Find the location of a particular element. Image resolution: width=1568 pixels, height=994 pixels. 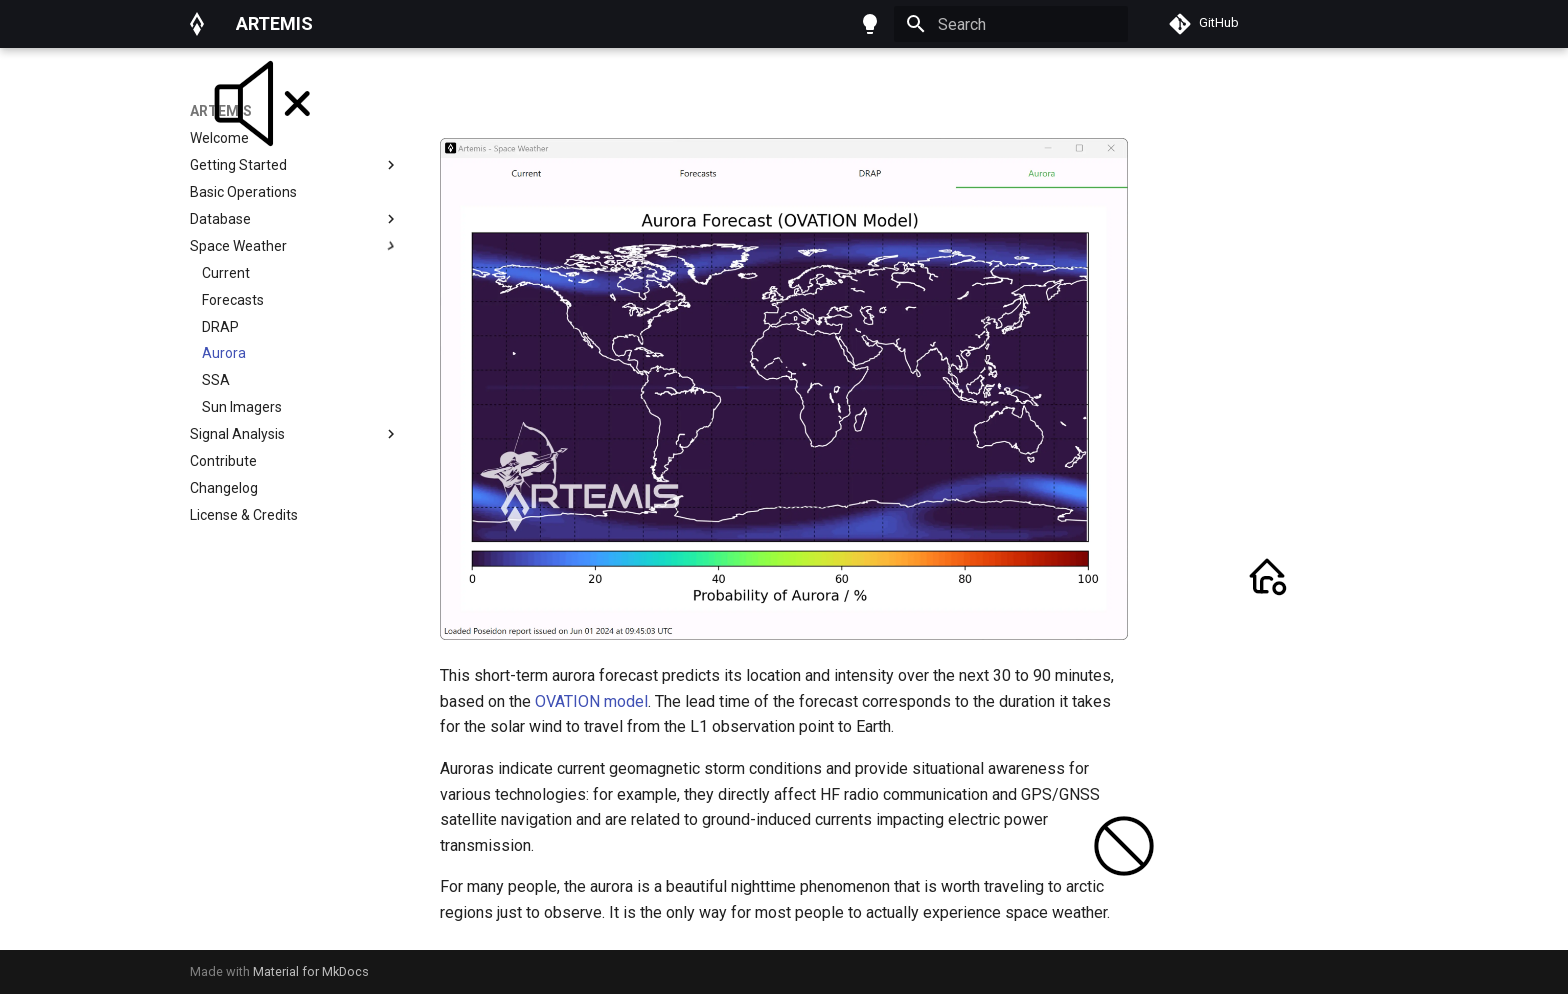

home location with active status indicator is located at coordinates (1267, 576).